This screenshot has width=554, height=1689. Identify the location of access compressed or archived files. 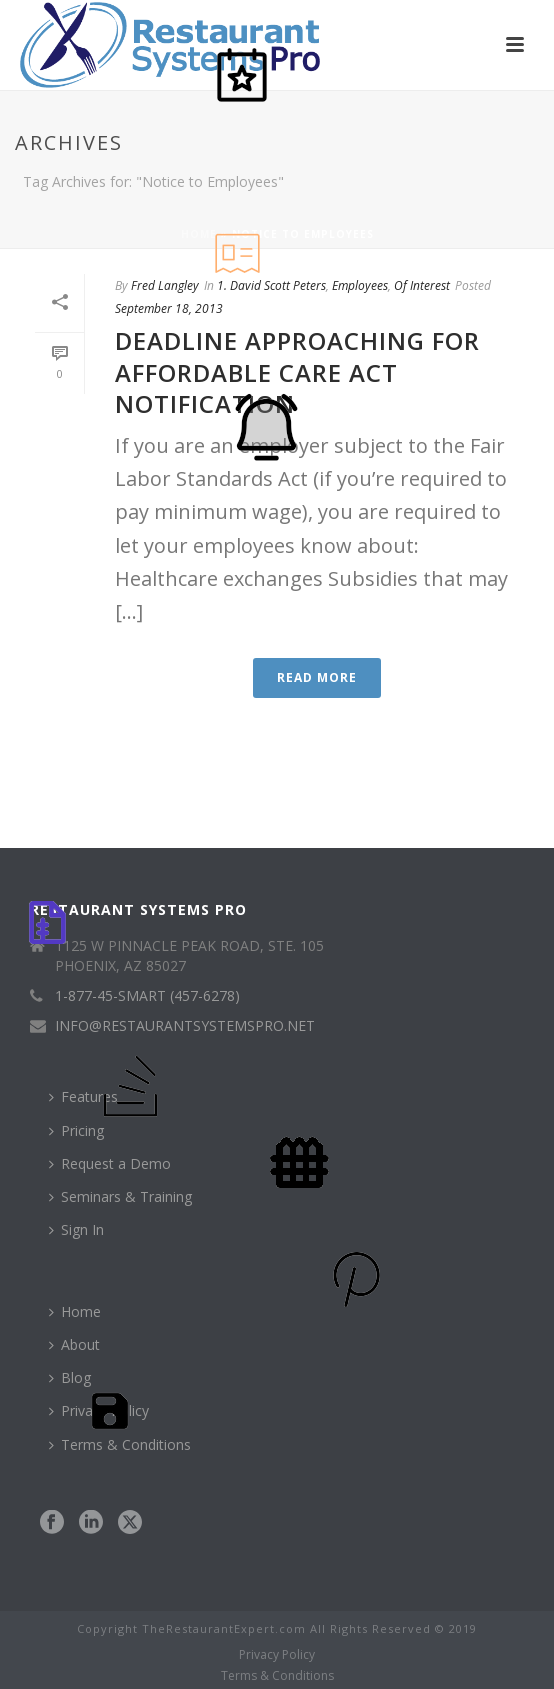
(47, 922).